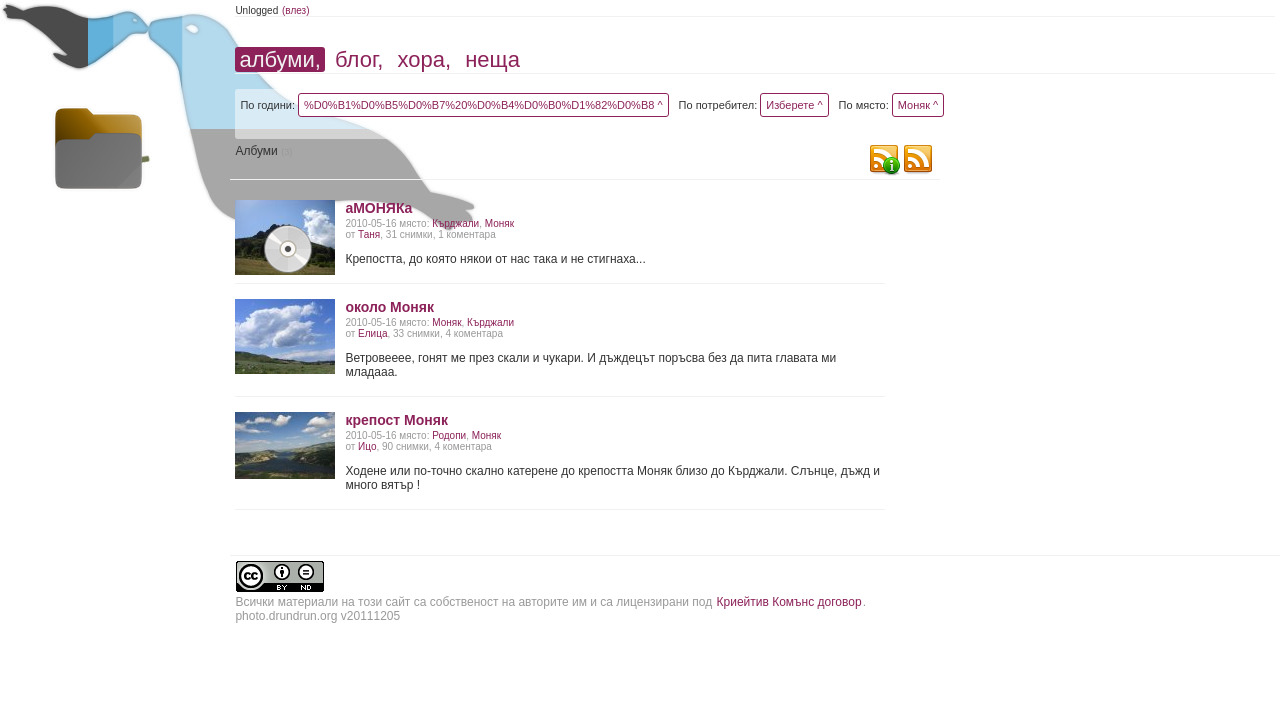 The image size is (1280, 720). Describe the element at coordinates (288, 249) in the screenshot. I see `access cd/dvd drive` at that location.